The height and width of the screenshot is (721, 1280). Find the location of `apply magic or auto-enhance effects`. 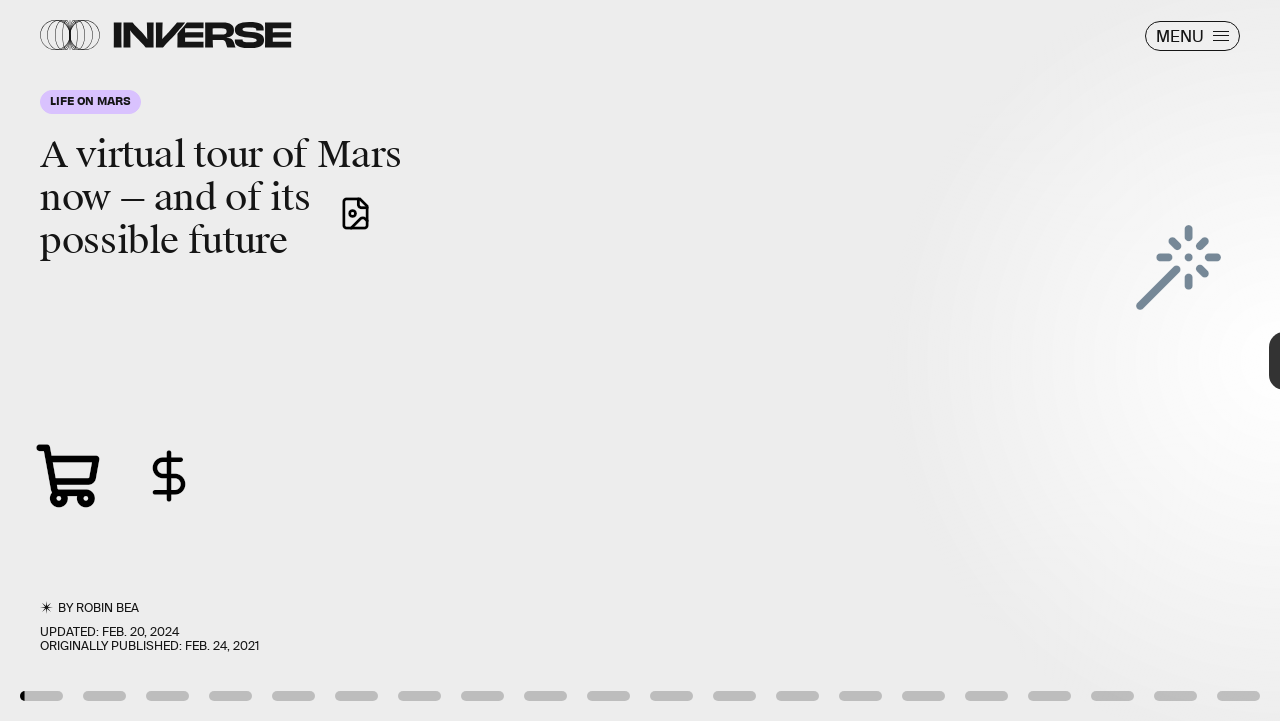

apply magic or auto-enhance effects is located at coordinates (1176, 269).